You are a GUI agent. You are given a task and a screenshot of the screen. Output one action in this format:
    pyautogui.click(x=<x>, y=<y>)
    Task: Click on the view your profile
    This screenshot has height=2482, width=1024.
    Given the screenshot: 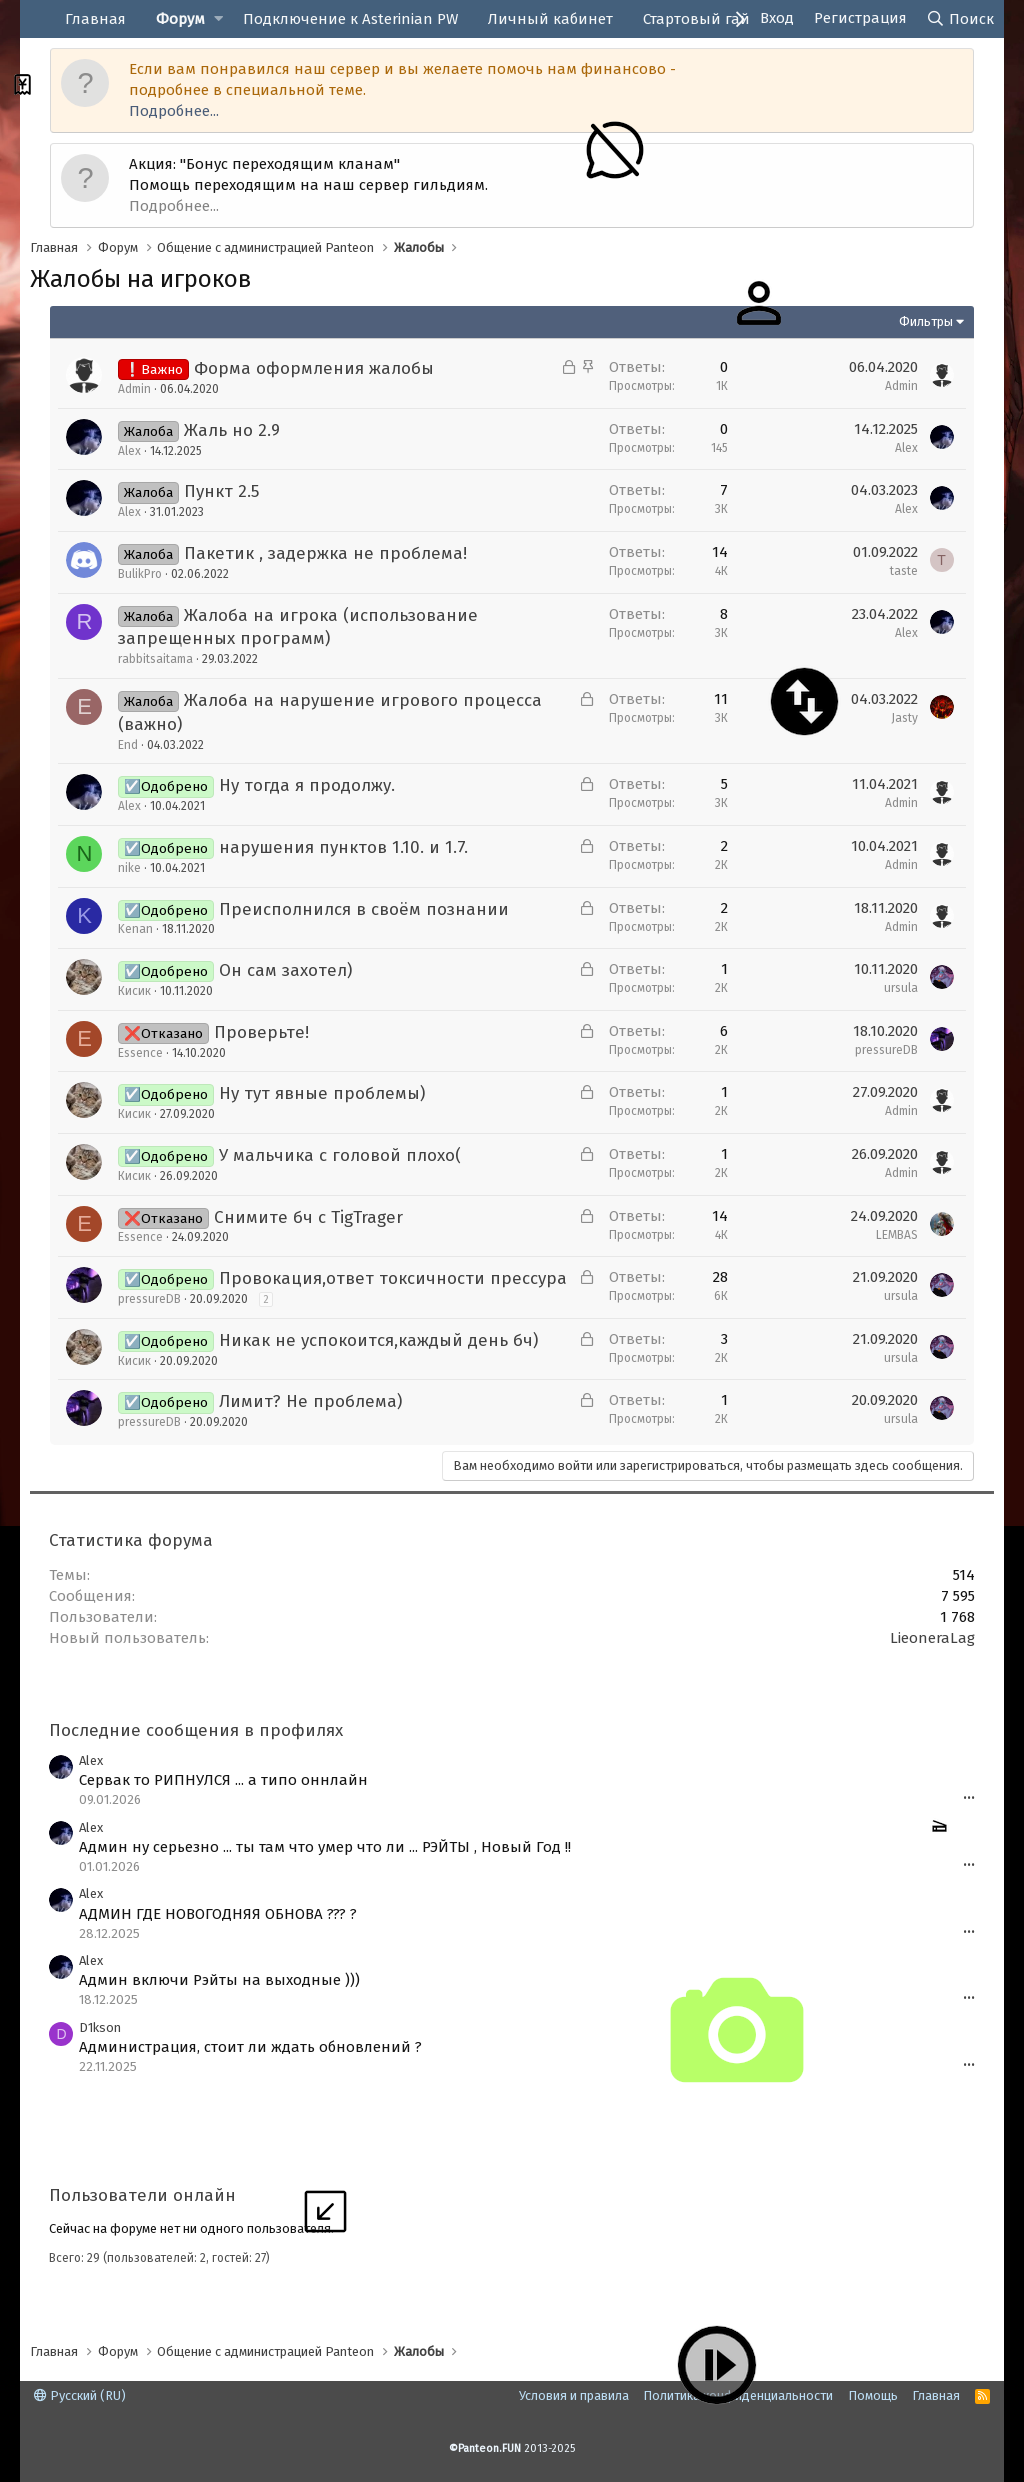 What is the action you would take?
    pyautogui.click(x=759, y=303)
    